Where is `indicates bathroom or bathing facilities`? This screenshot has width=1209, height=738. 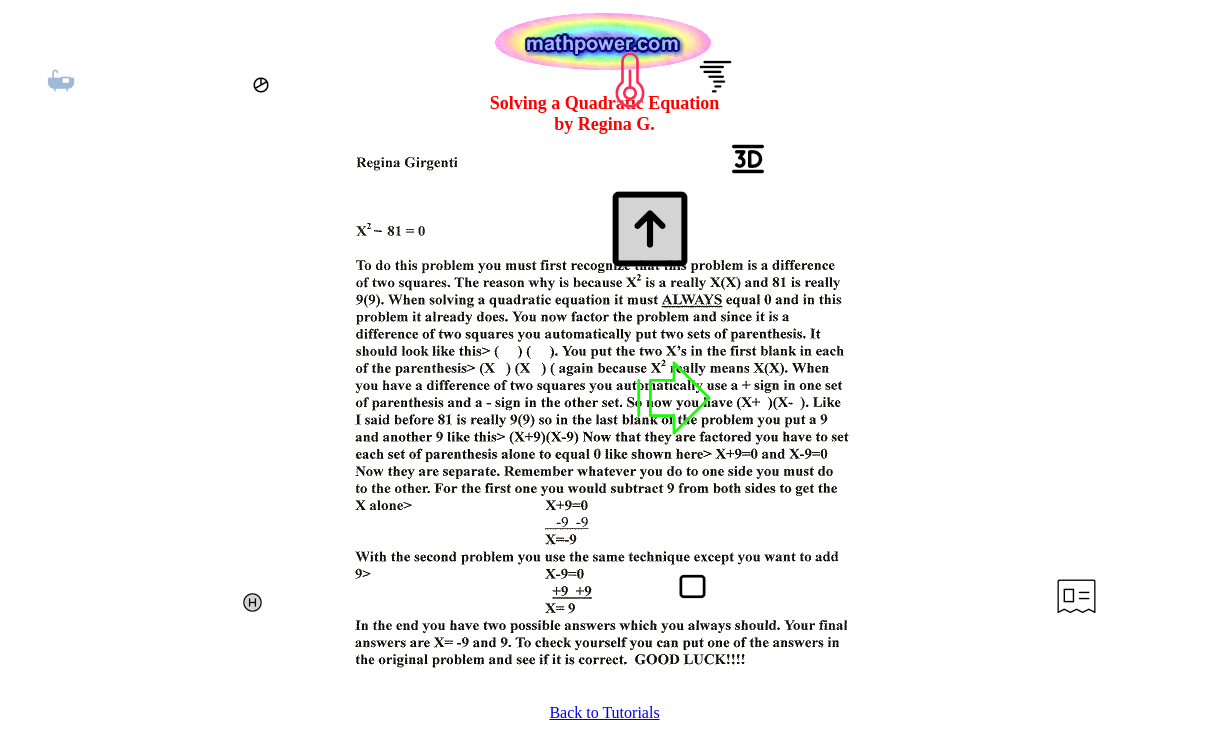 indicates bathroom or bathing facilities is located at coordinates (61, 81).